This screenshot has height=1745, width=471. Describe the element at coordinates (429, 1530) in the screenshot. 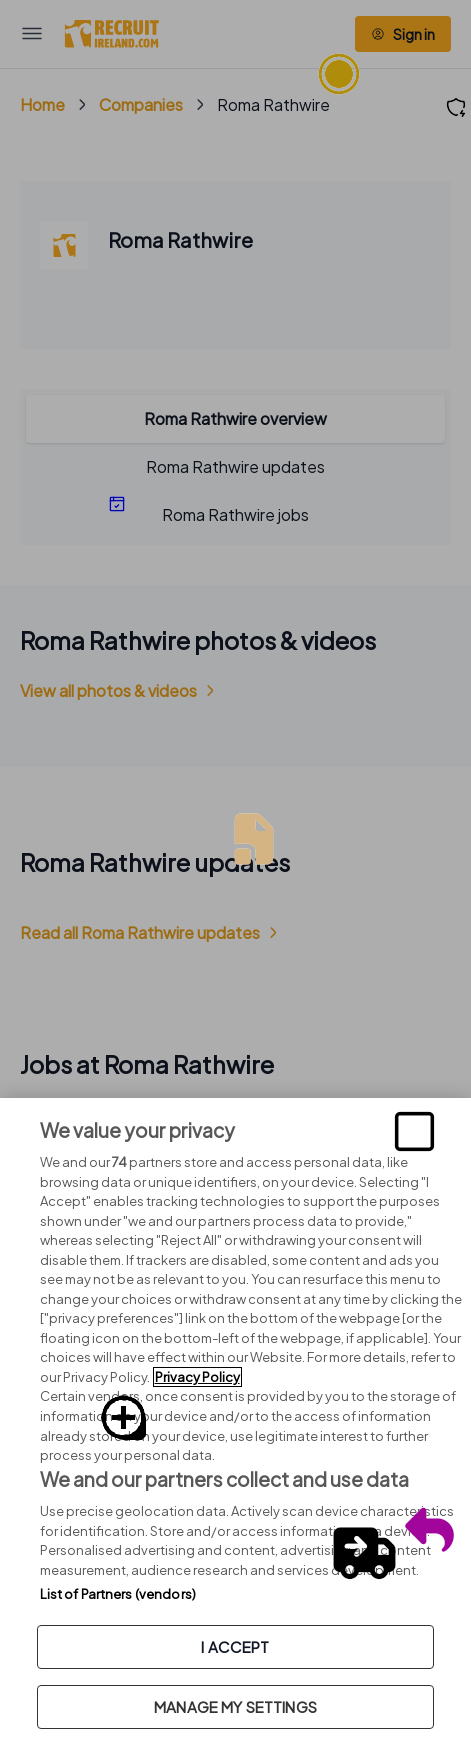

I see `reply to a message` at that location.